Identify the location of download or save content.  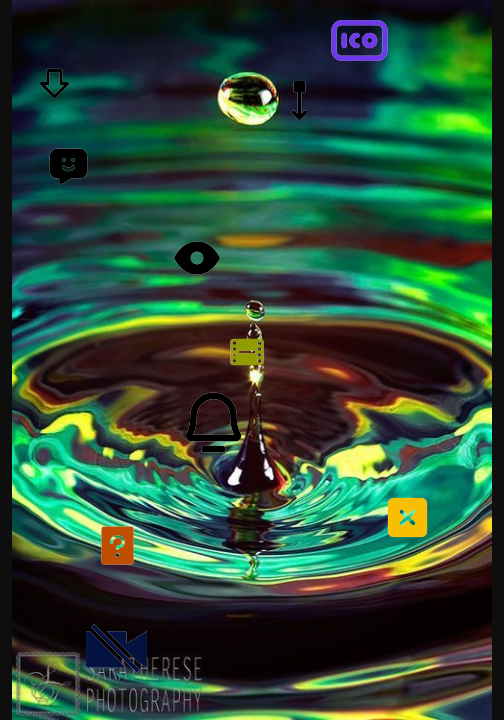
(299, 100).